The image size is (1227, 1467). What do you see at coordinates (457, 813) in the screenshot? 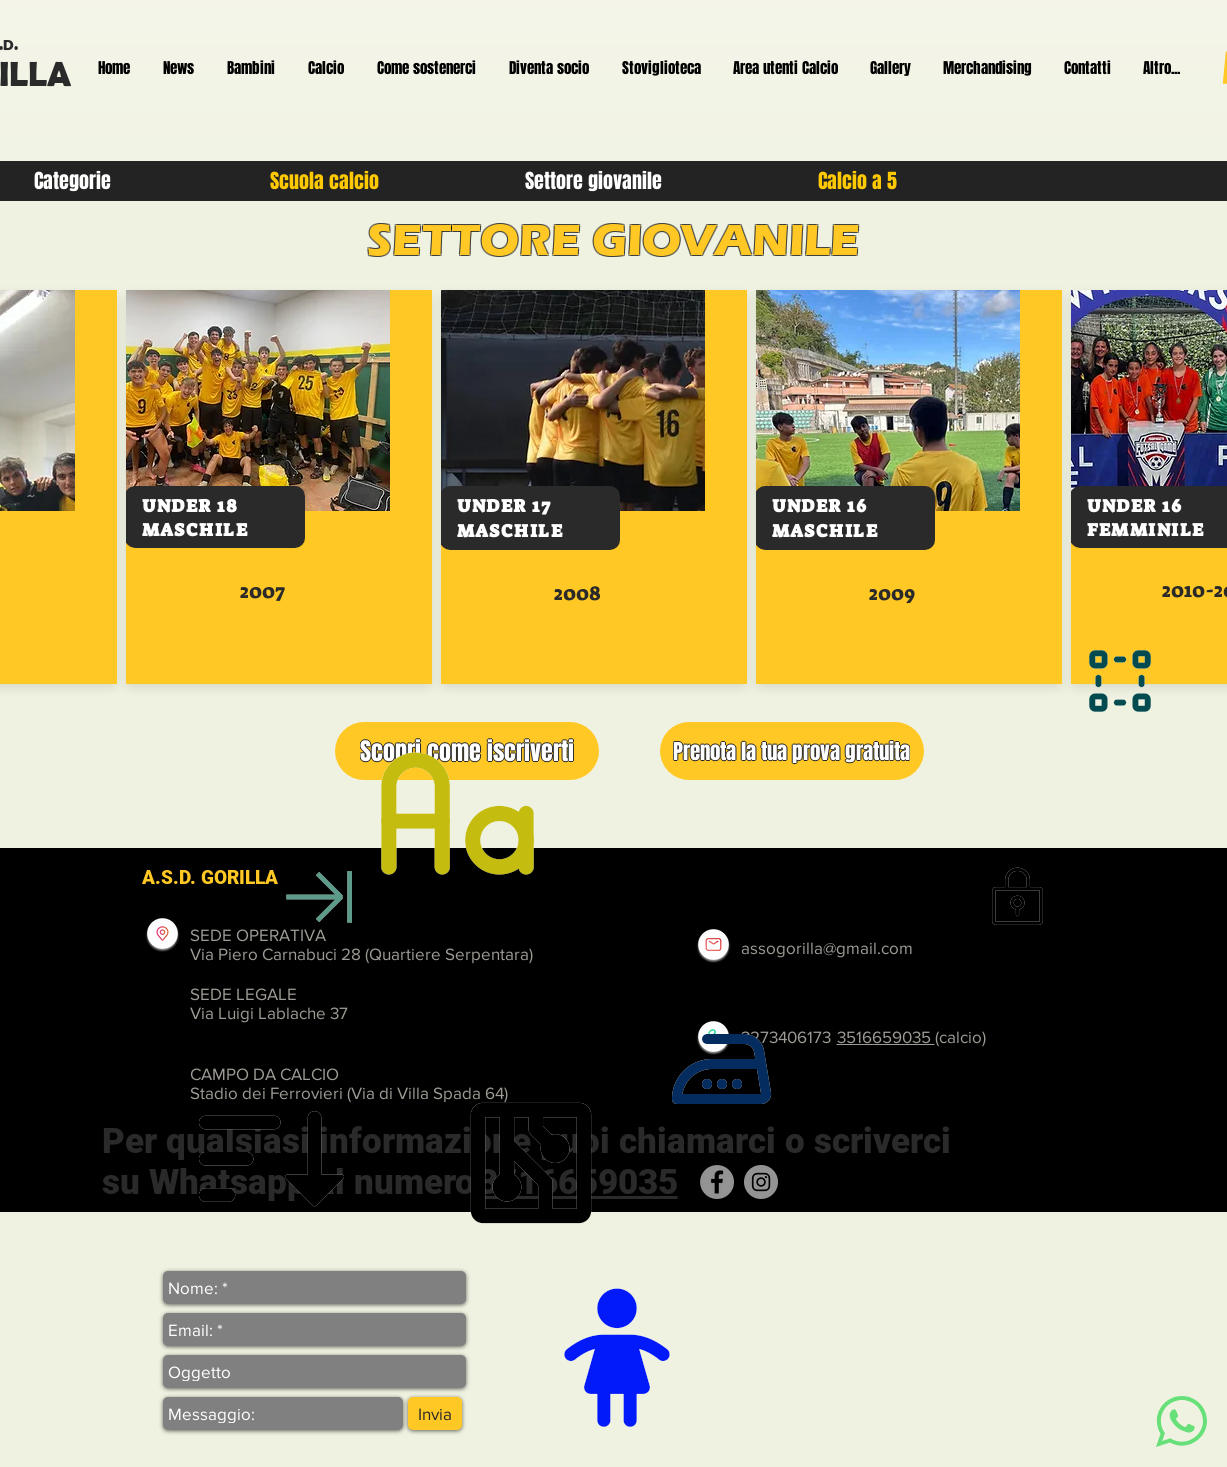
I see `change text case formatting` at bounding box center [457, 813].